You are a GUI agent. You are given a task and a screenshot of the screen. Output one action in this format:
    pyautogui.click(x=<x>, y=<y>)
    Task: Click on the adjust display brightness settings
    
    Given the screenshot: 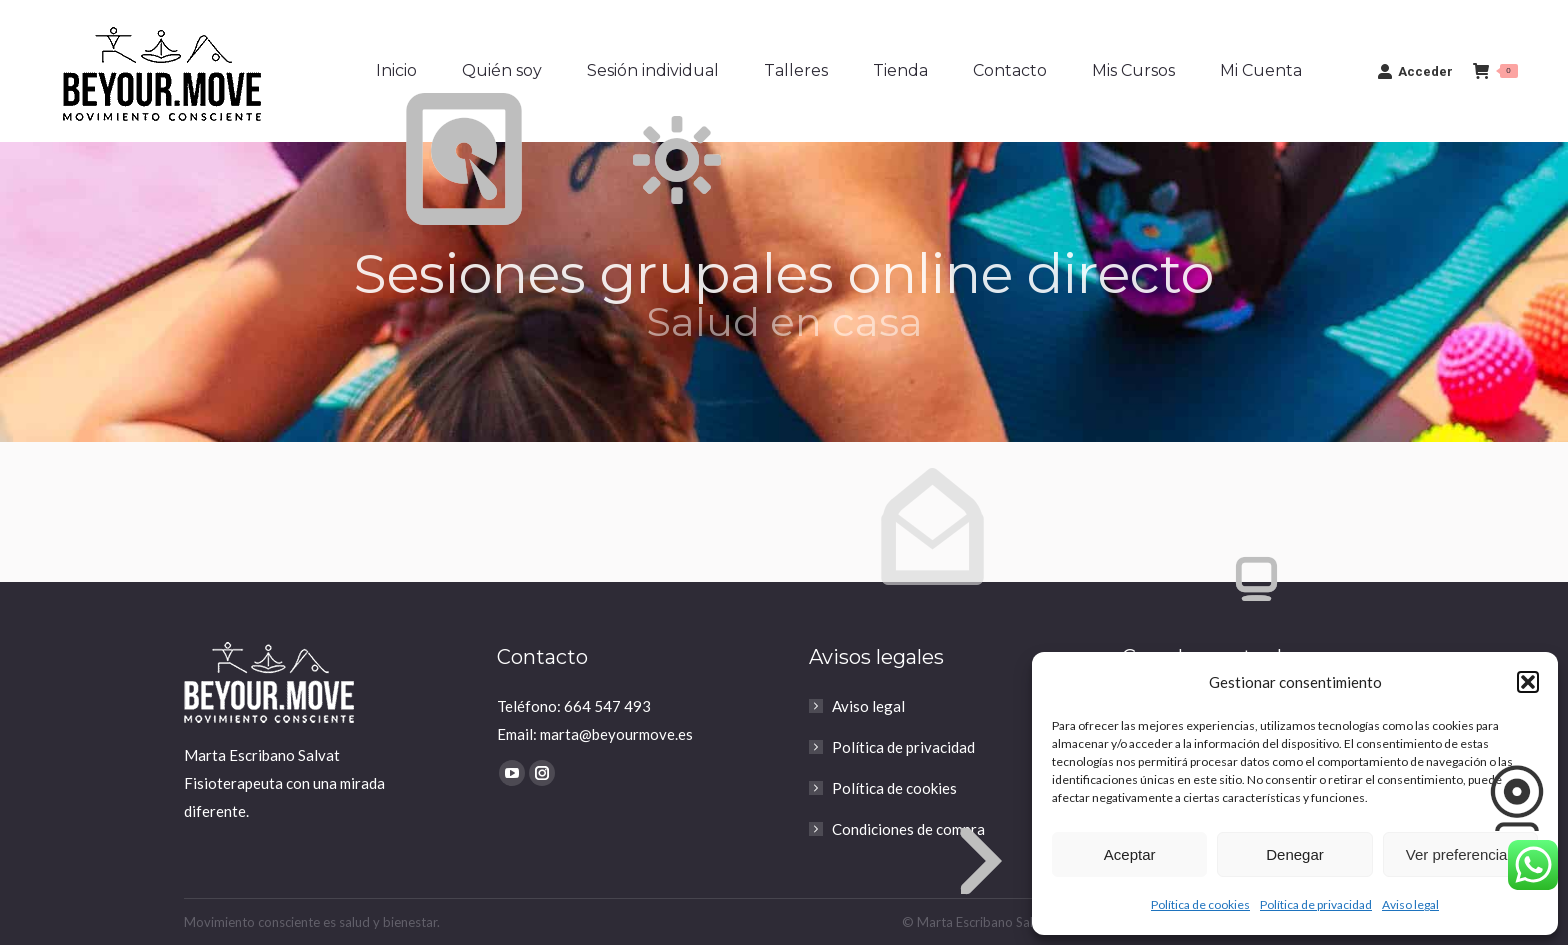 What is the action you would take?
    pyautogui.click(x=677, y=160)
    